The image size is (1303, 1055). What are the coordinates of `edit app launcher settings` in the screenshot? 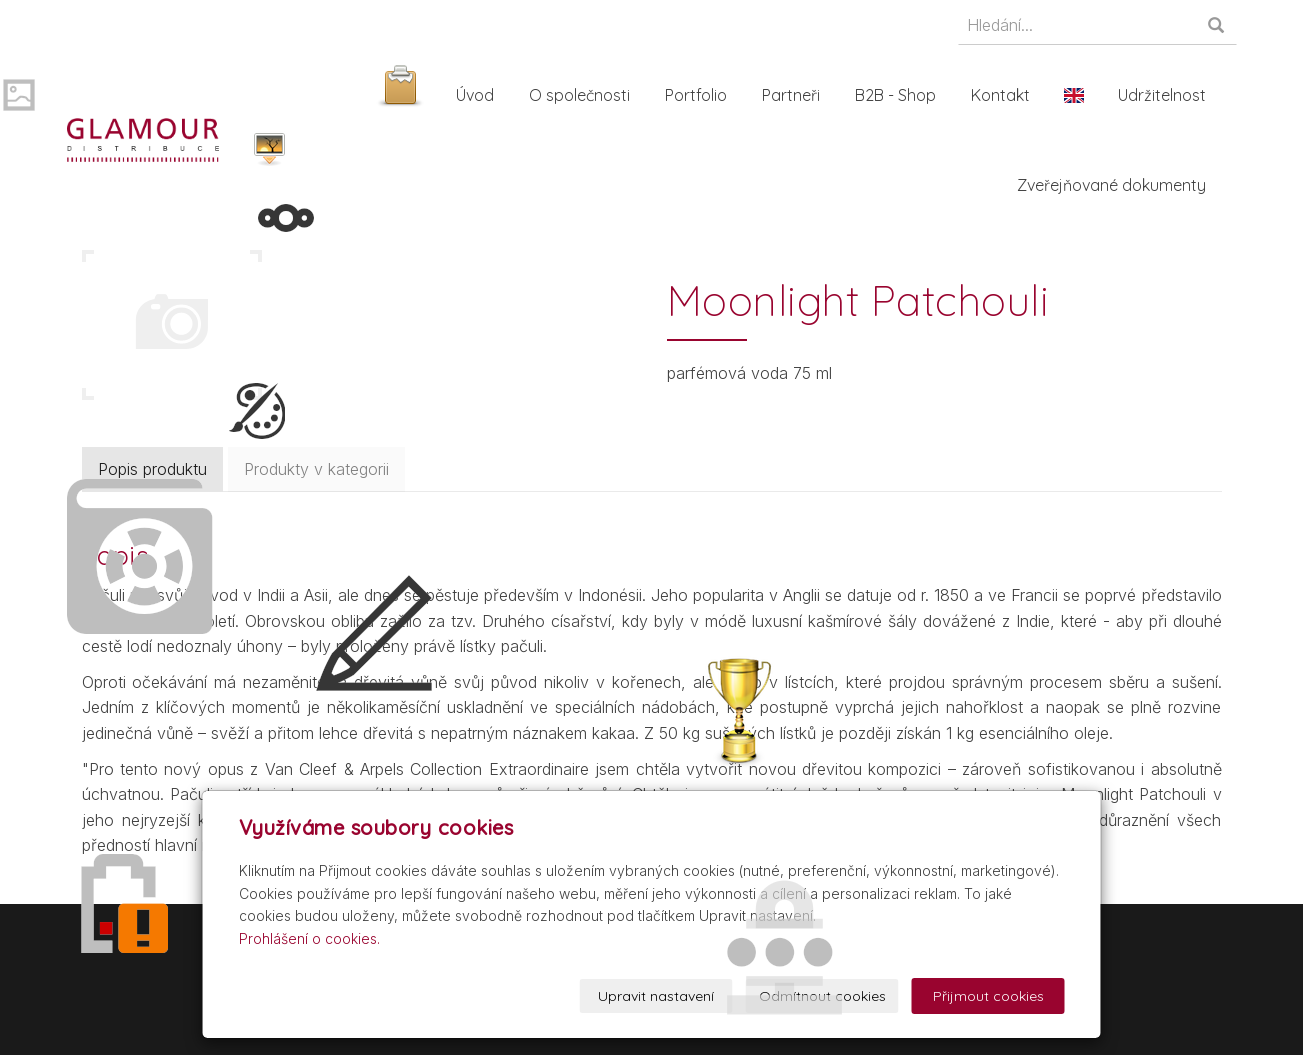 It's located at (374, 633).